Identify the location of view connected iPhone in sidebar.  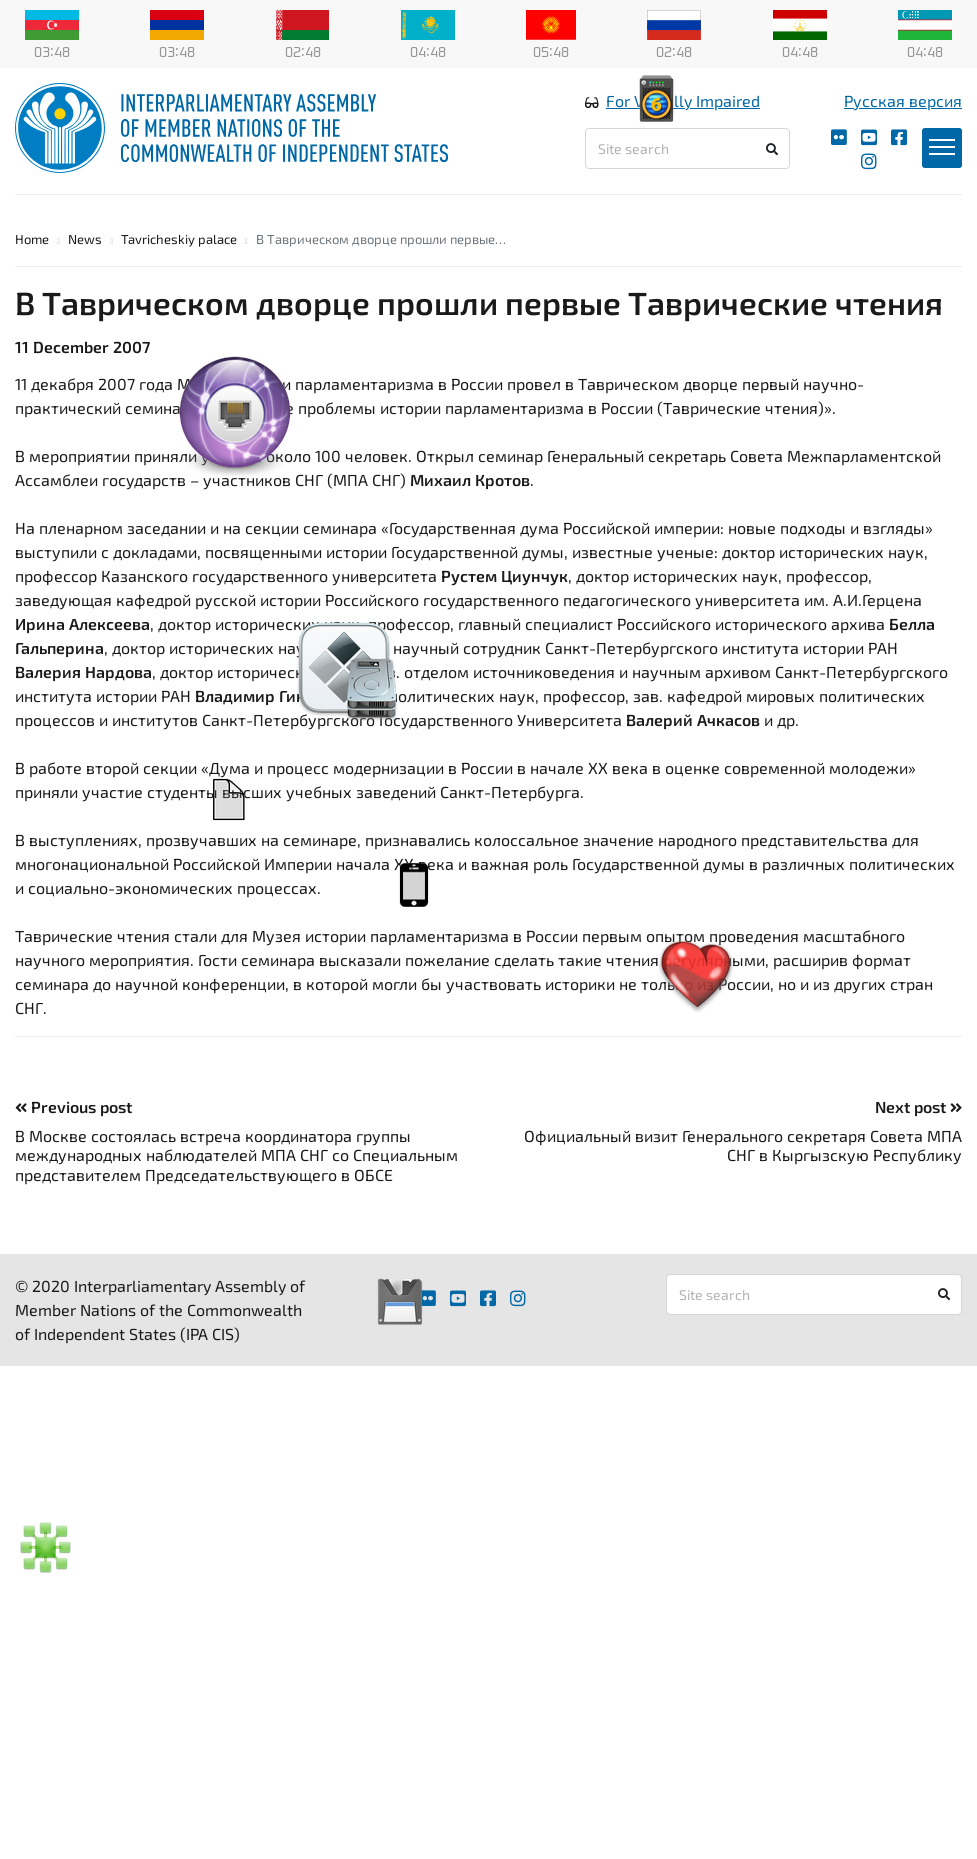
(414, 885).